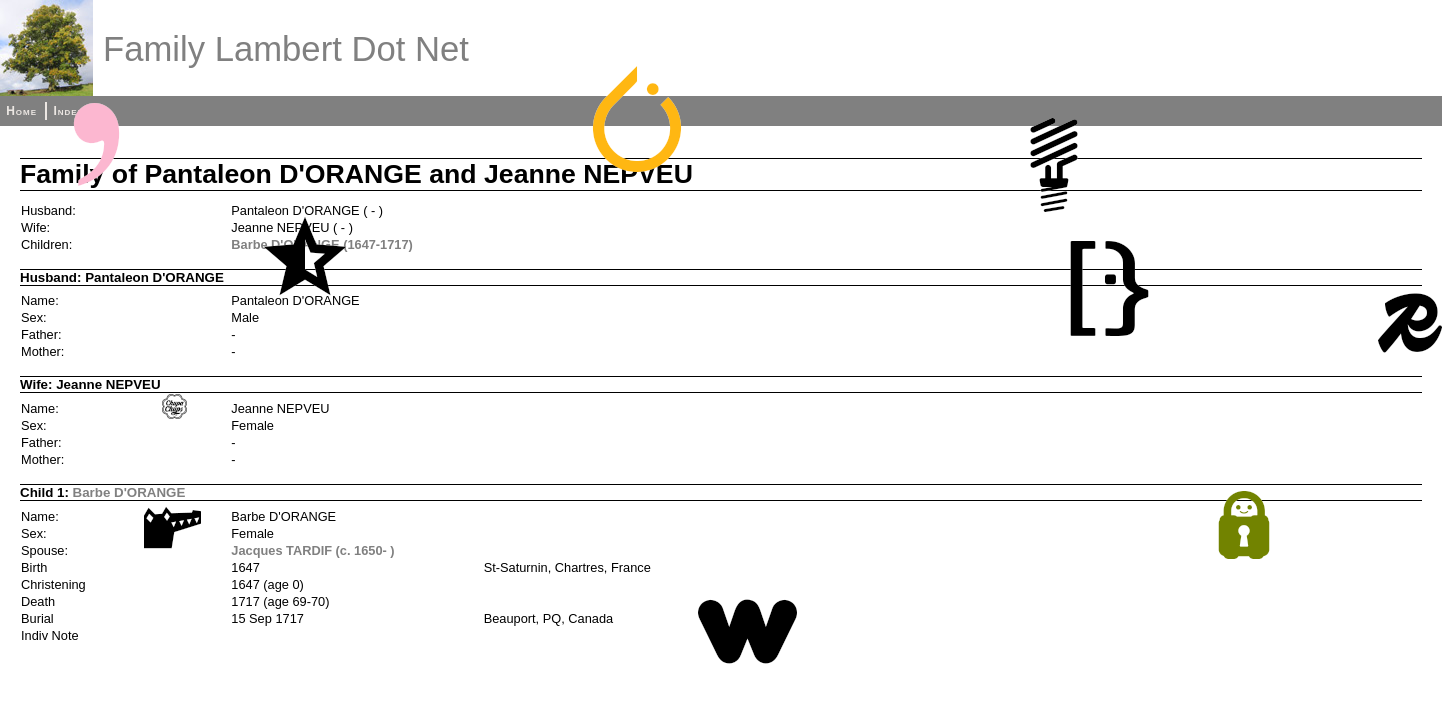 The height and width of the screenshot is (720, 1442). I want to click on PyTorch machine learning framework logo, so click(637, 119).